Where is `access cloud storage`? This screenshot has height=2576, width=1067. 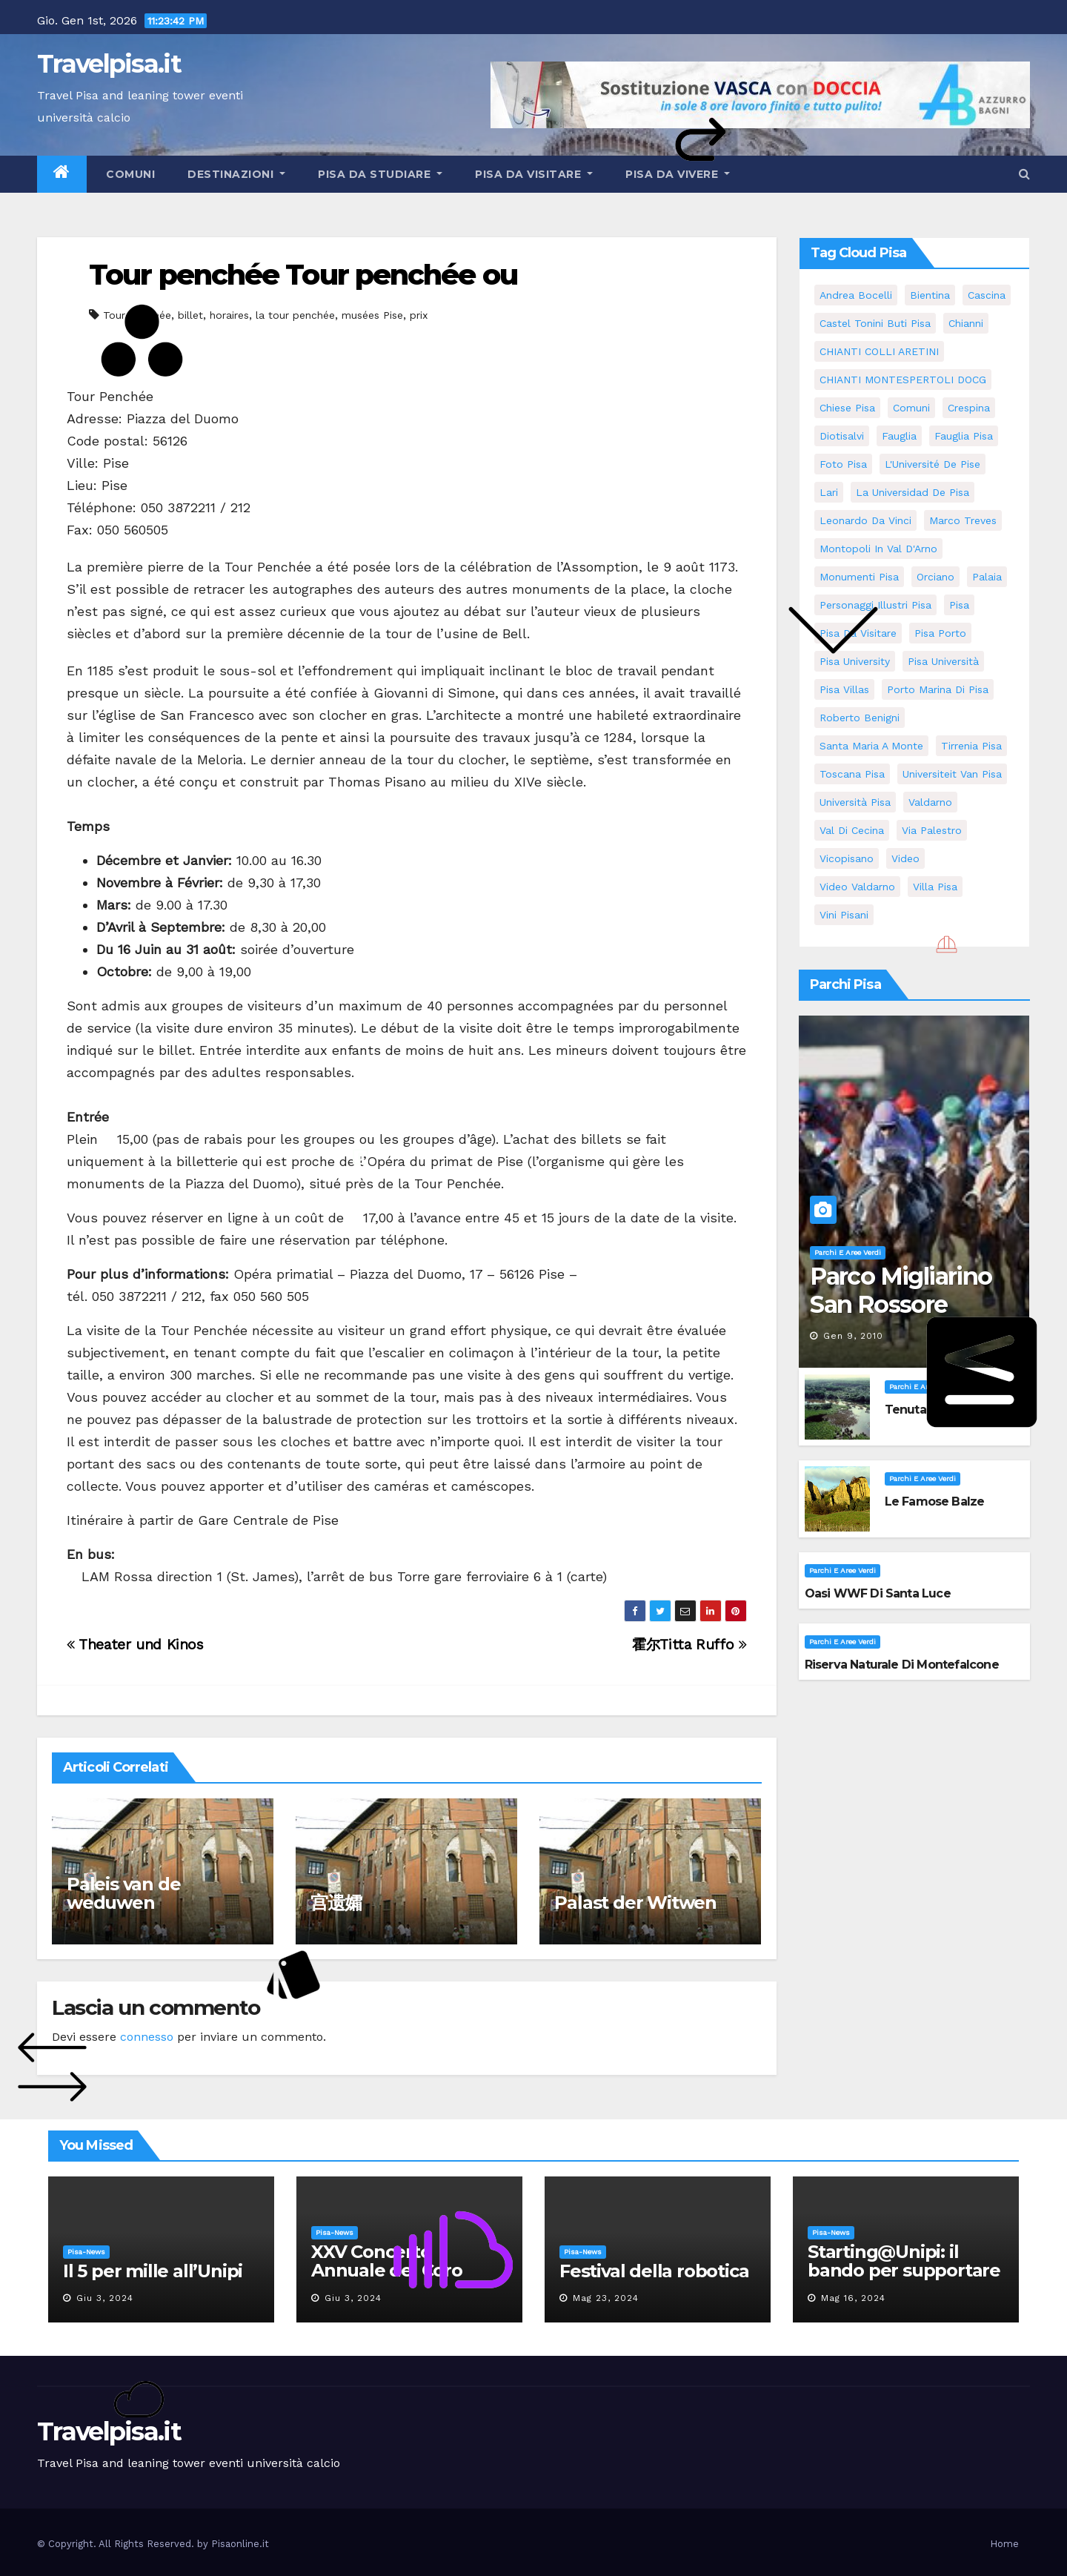 access cloud storage is located at coordinates (139, 2399).